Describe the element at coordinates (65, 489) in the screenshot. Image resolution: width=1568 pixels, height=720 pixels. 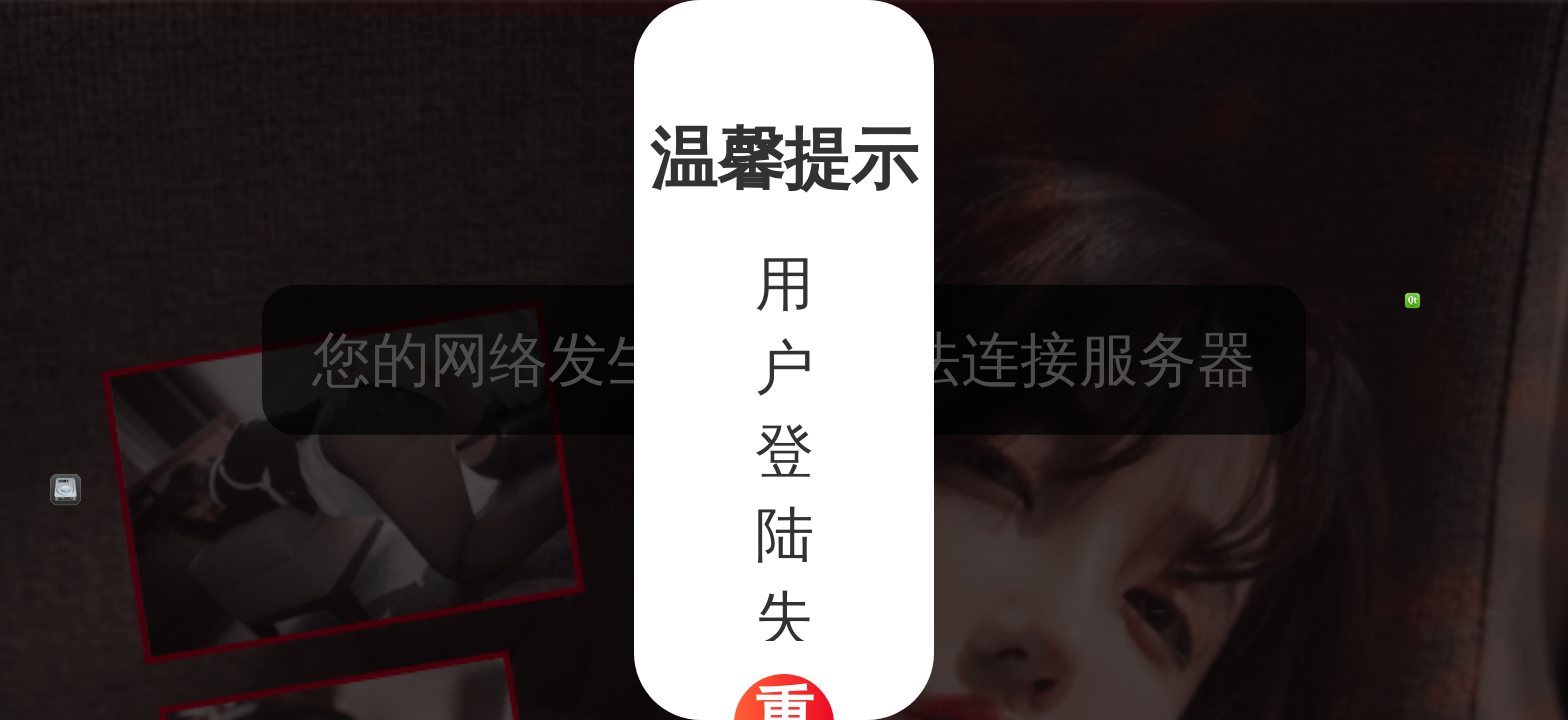
I see `open disk utility to manage storage drives` at that location.